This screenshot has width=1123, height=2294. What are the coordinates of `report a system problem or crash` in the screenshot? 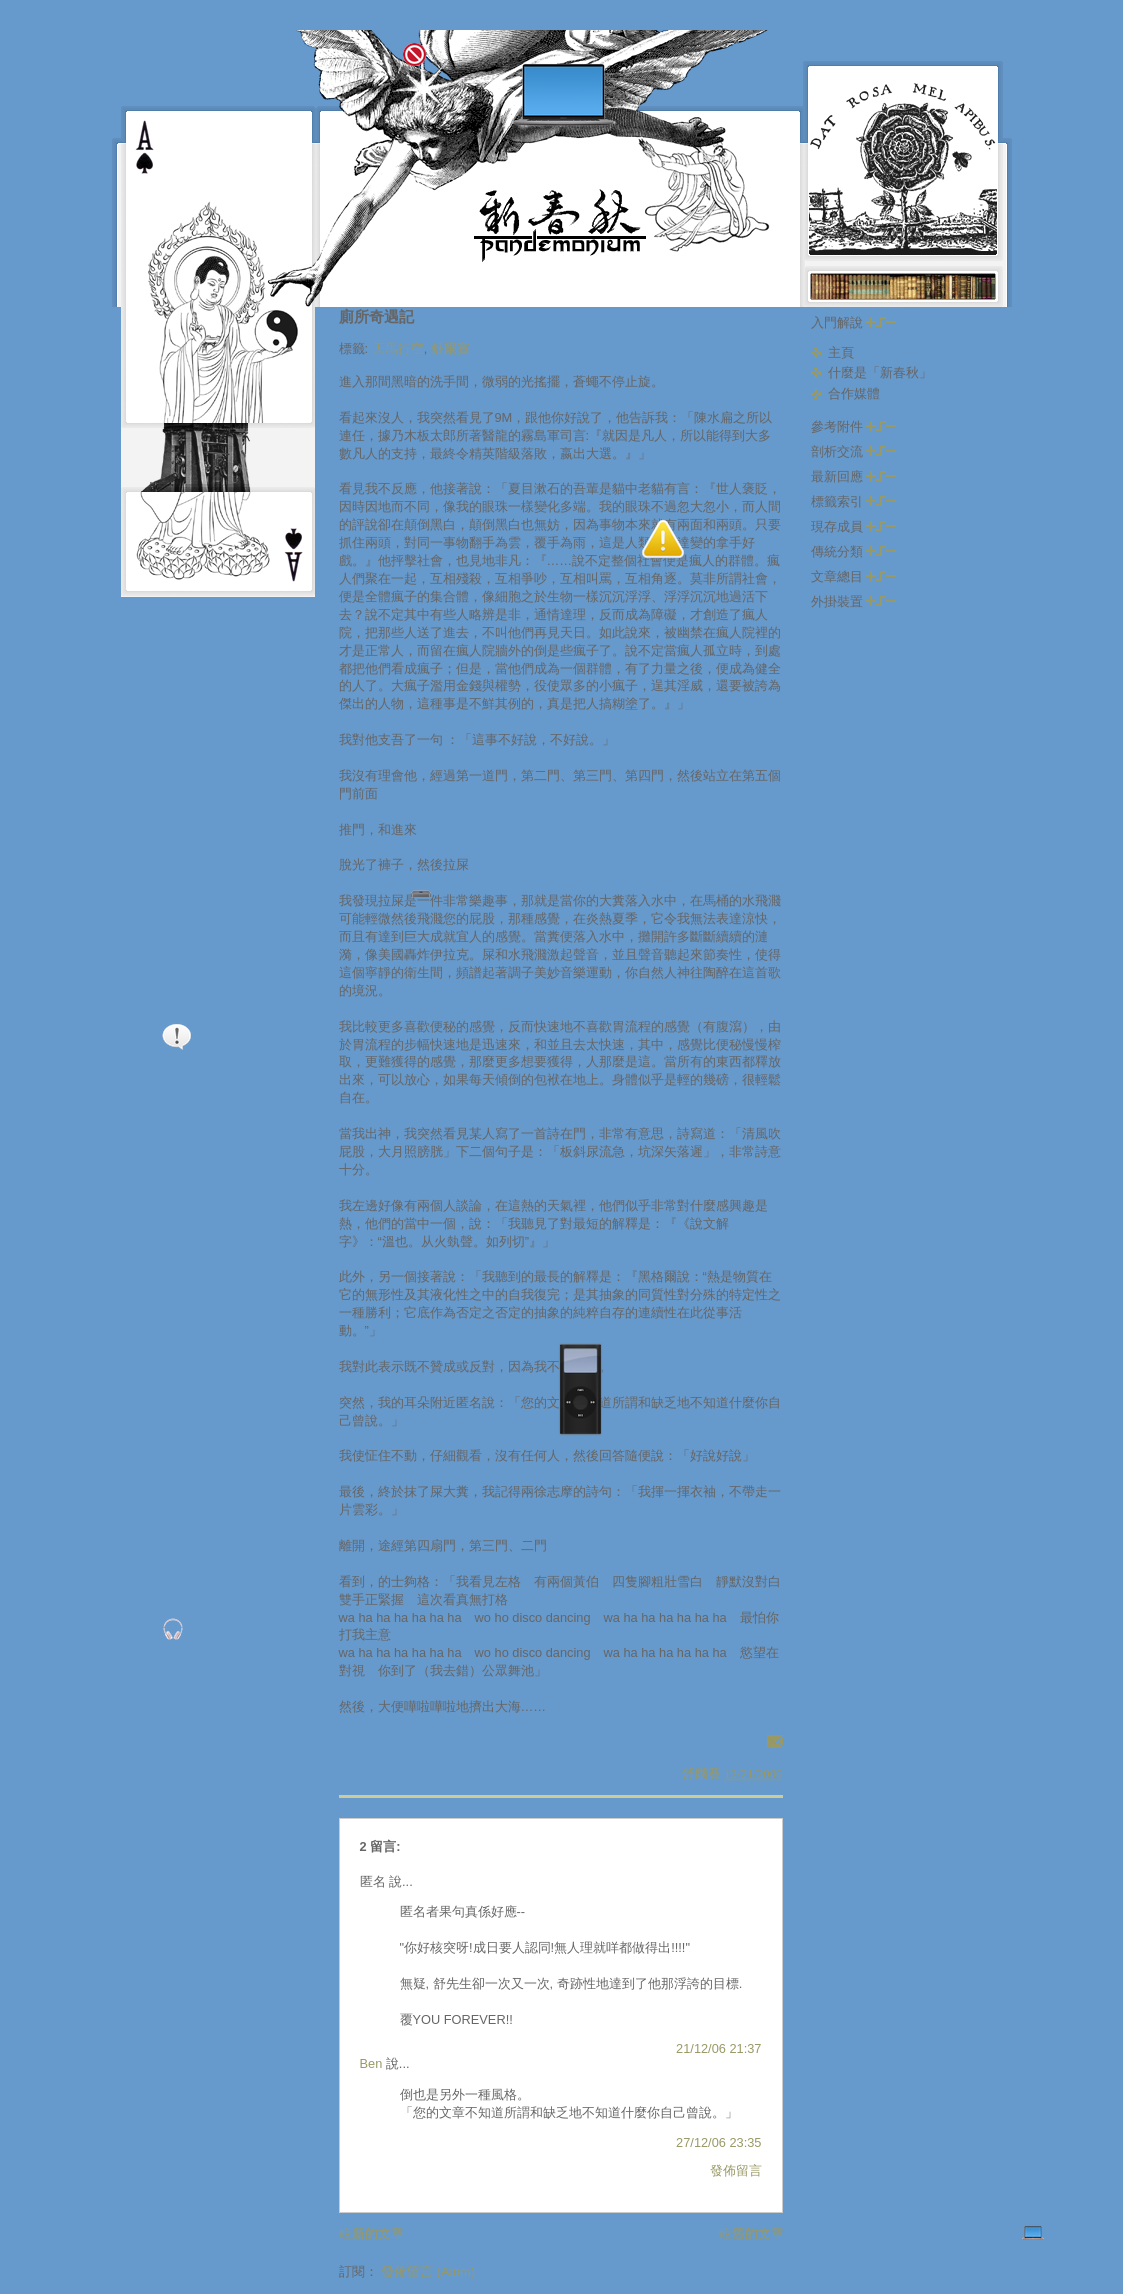 It's located at (663, 539).